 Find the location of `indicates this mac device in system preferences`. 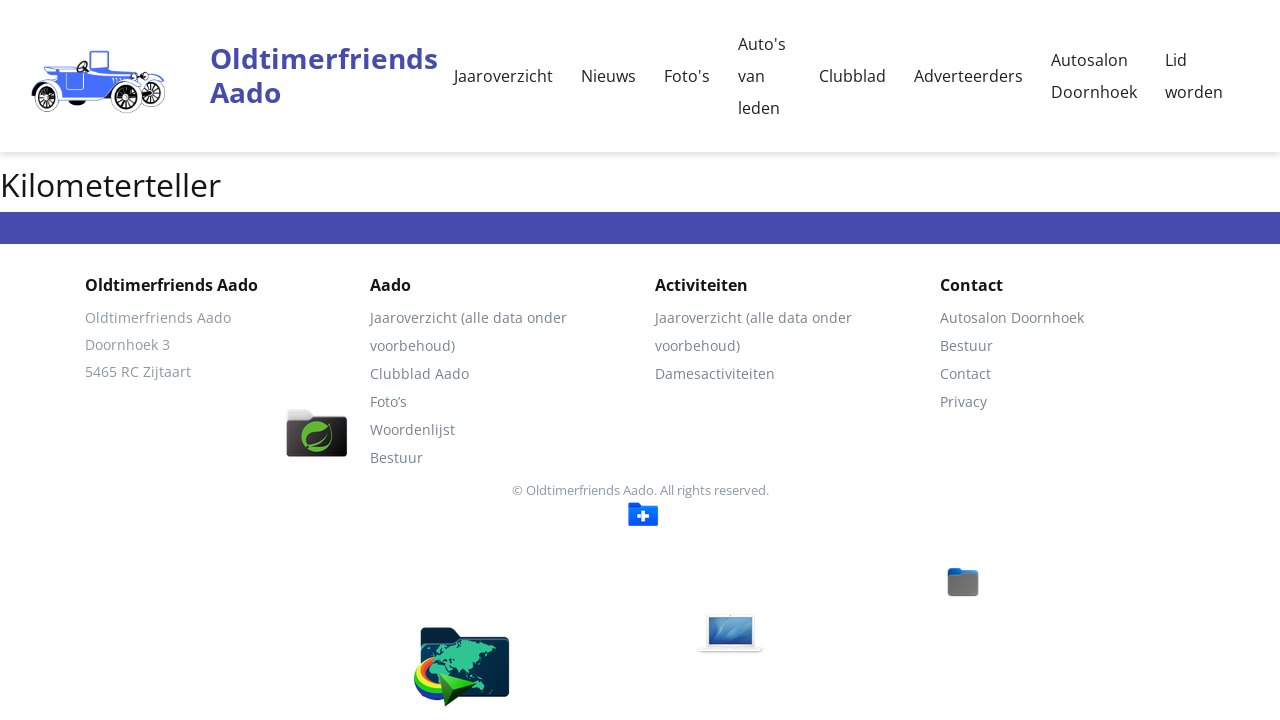

indicates this mac device in system preferences is located at coordinates (730, 630).